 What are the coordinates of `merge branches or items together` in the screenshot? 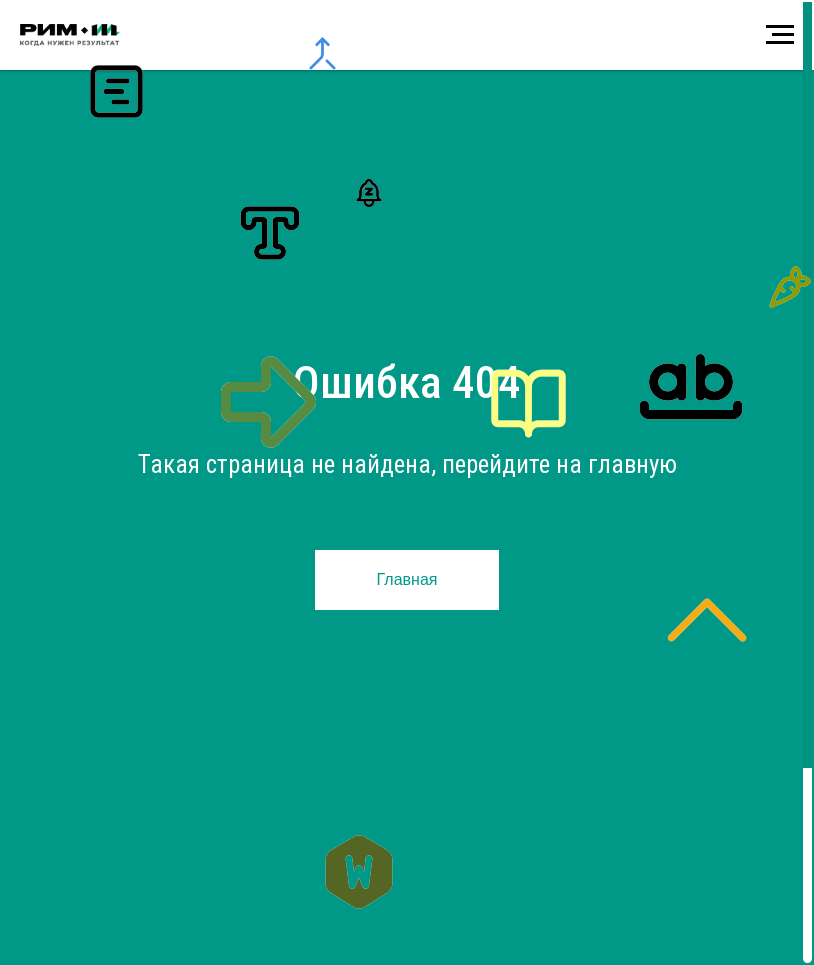 It's located at (322, 53).